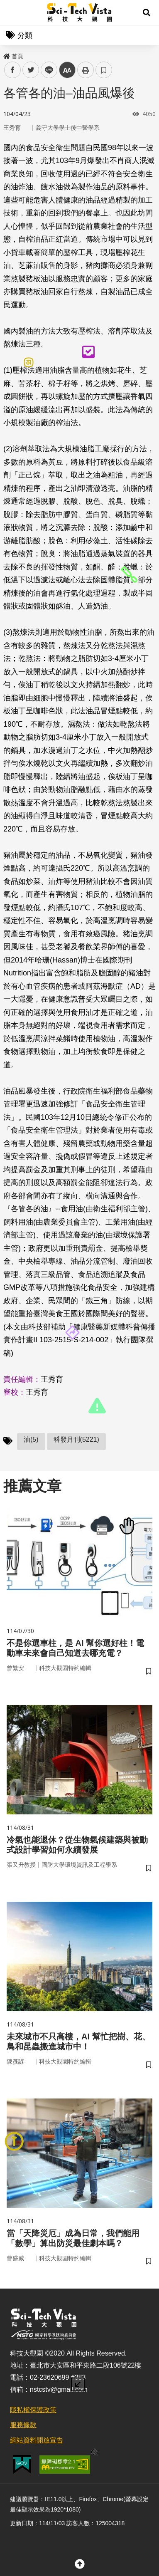  Describe the element at coordinates (78, 2384) in the screenshot. I see `move content to bottom-left corner` at that location.